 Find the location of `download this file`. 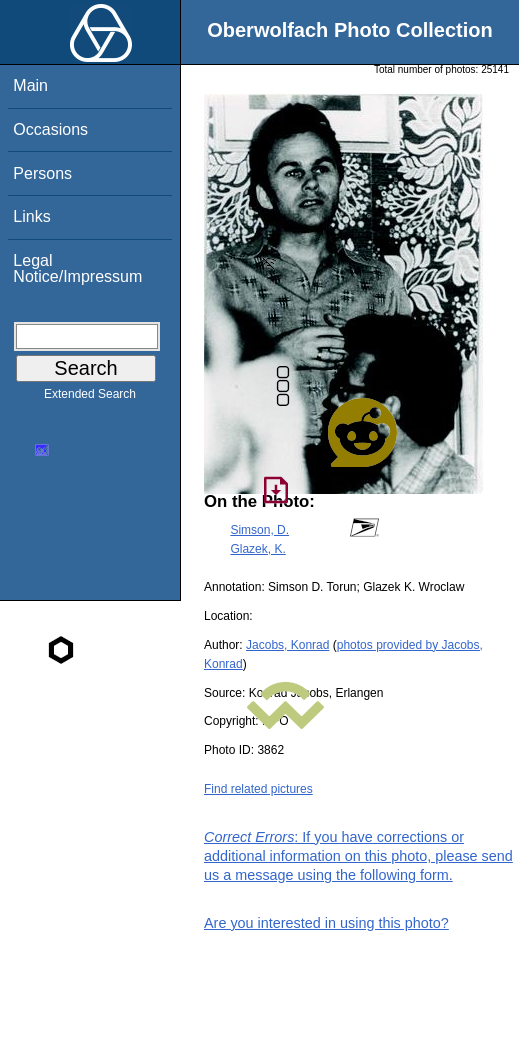

download this file is located at coordinates (276, 490).